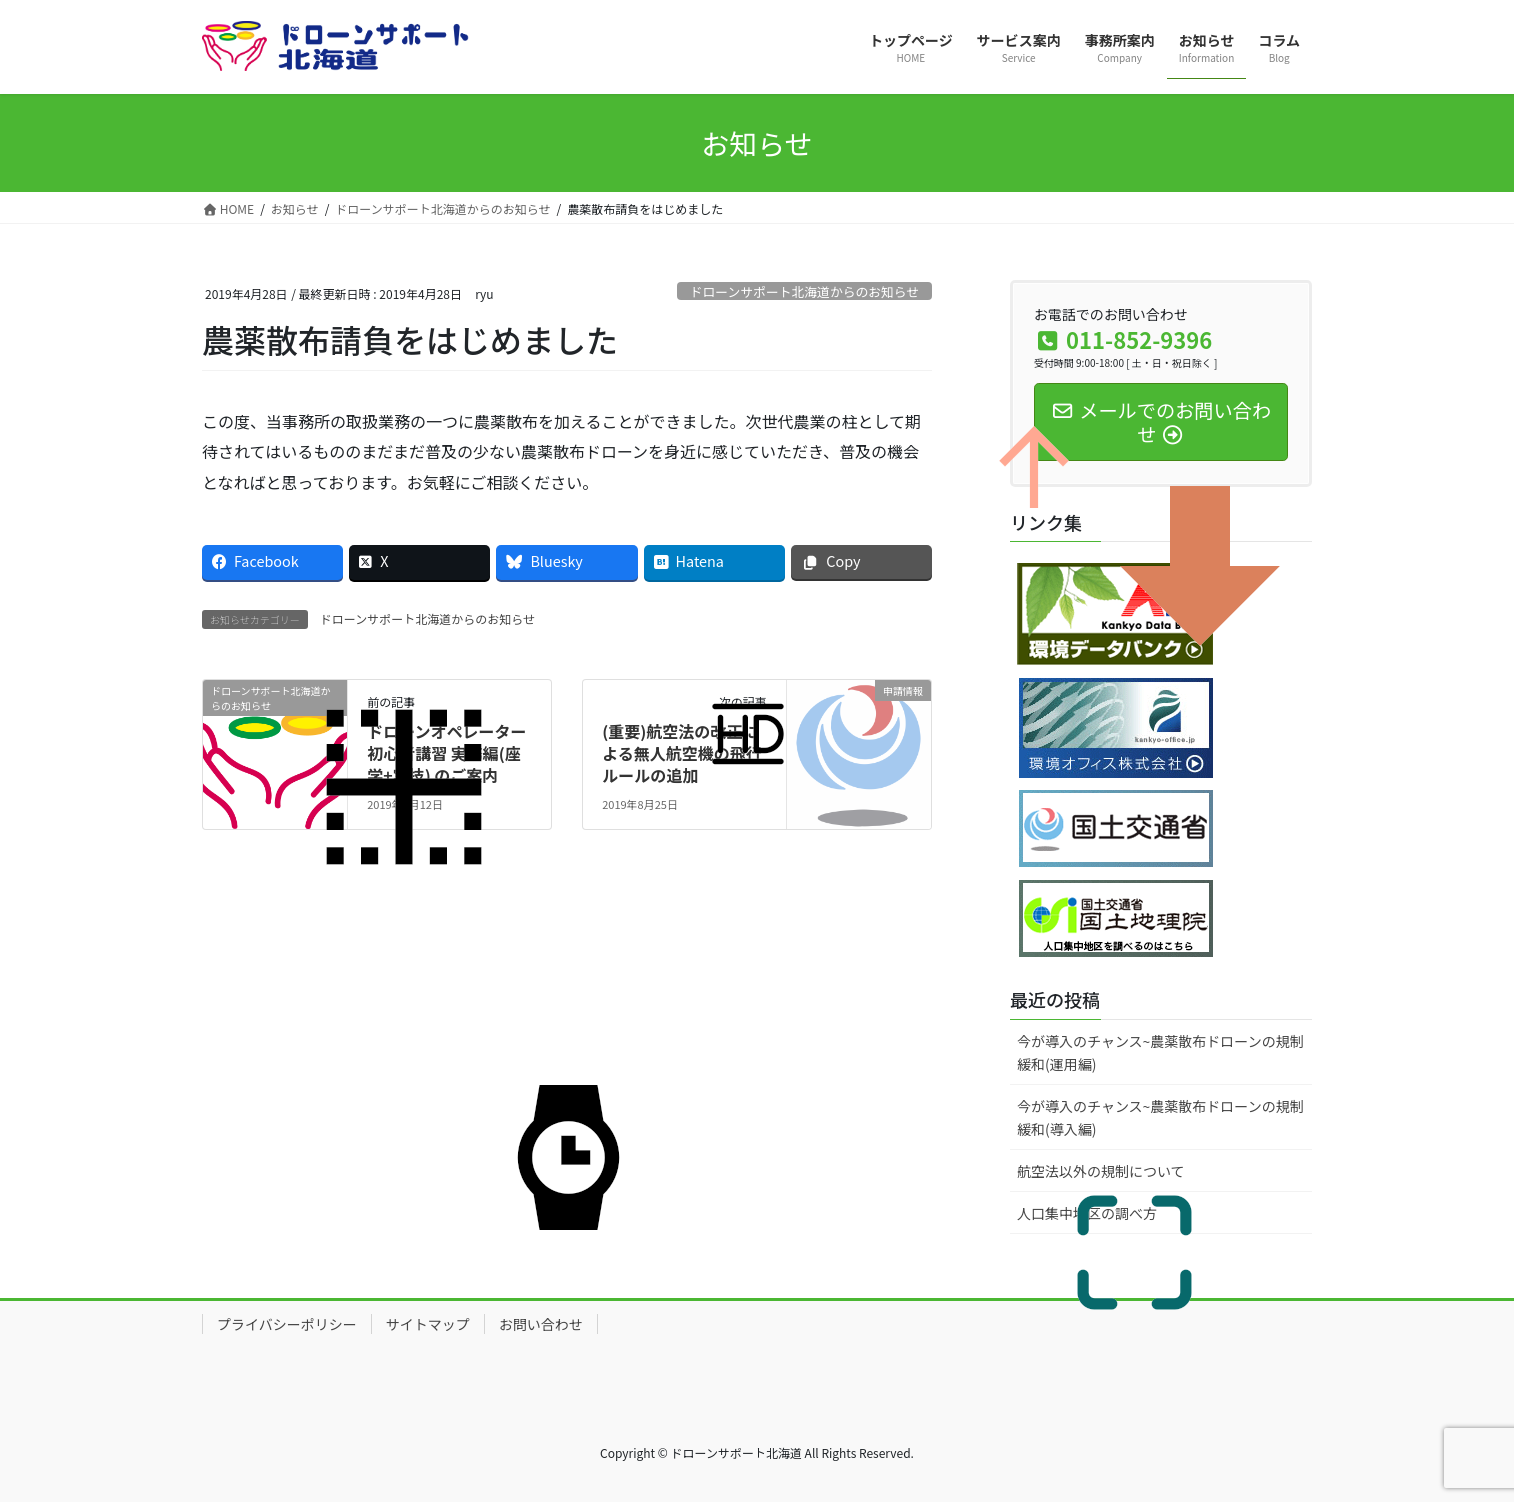  What do you see at coordinates (404, 787) in the screenshot?
I see `apply inner borders to selected cells` at bounding box center [404, 787].